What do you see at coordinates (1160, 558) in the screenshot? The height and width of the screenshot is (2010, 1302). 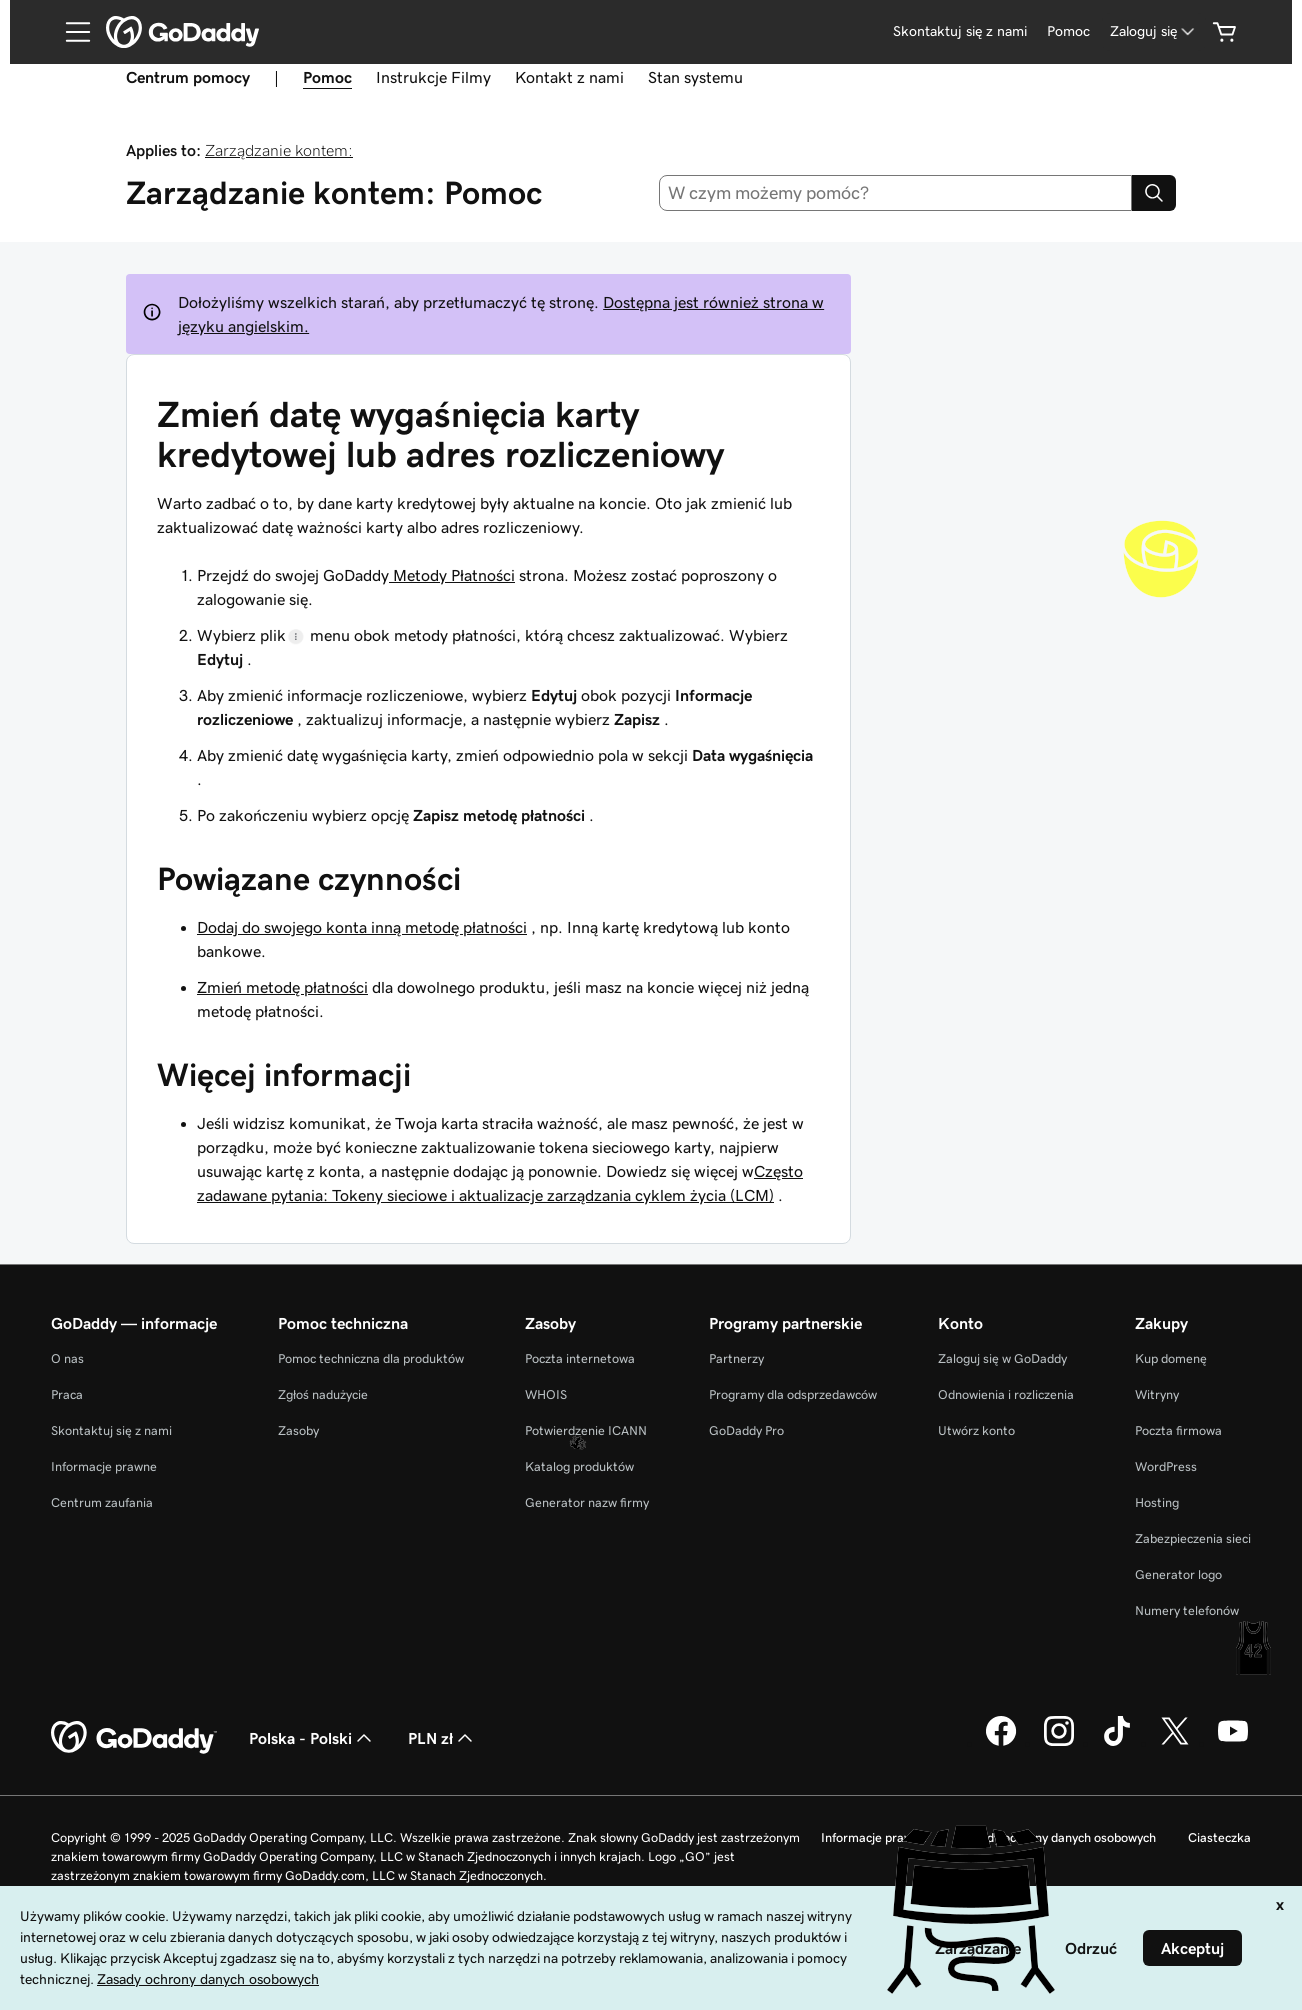 I see `indicates a blooming or growth animation effect` at bounding box center [1160, 558].